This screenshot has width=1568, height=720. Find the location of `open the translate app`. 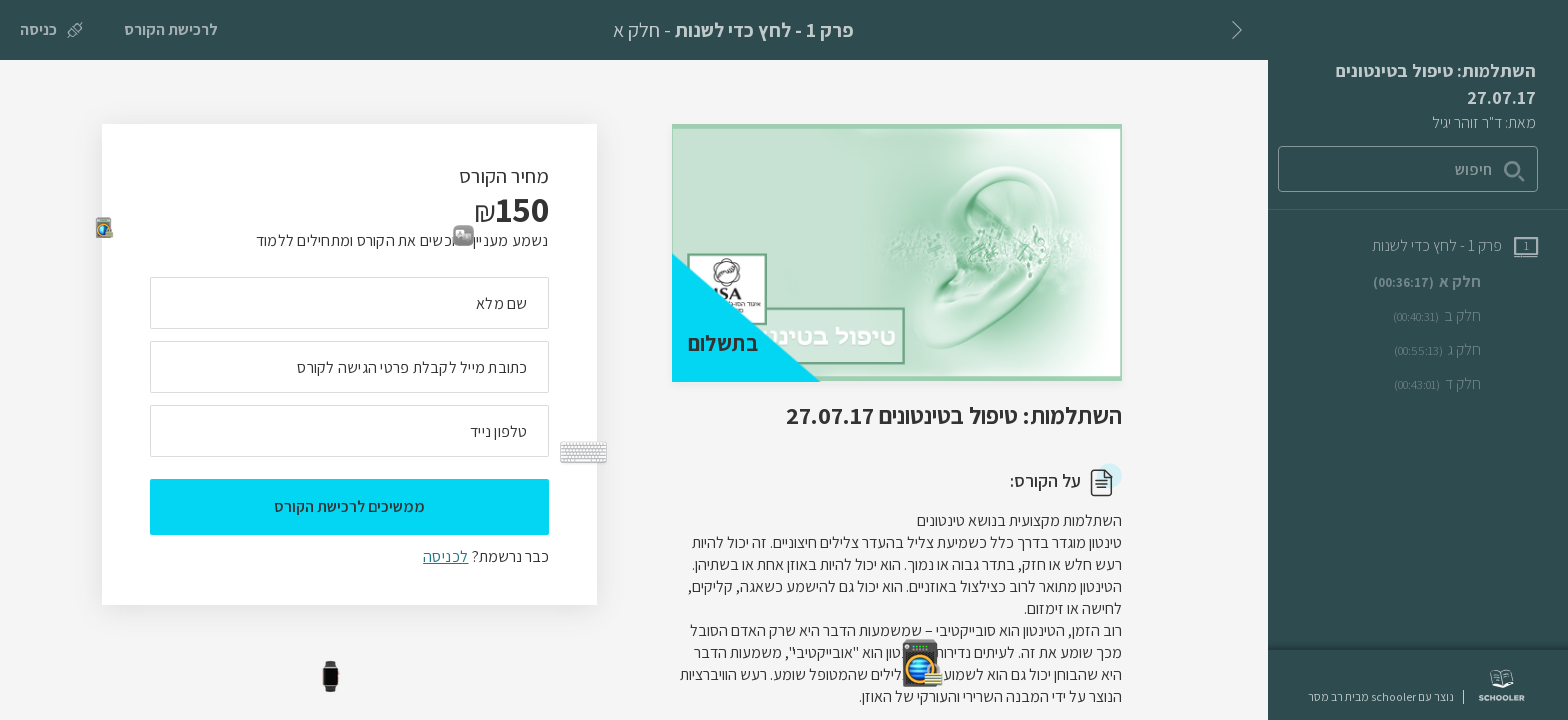

open the translate app is located at coordinates (463, 235).